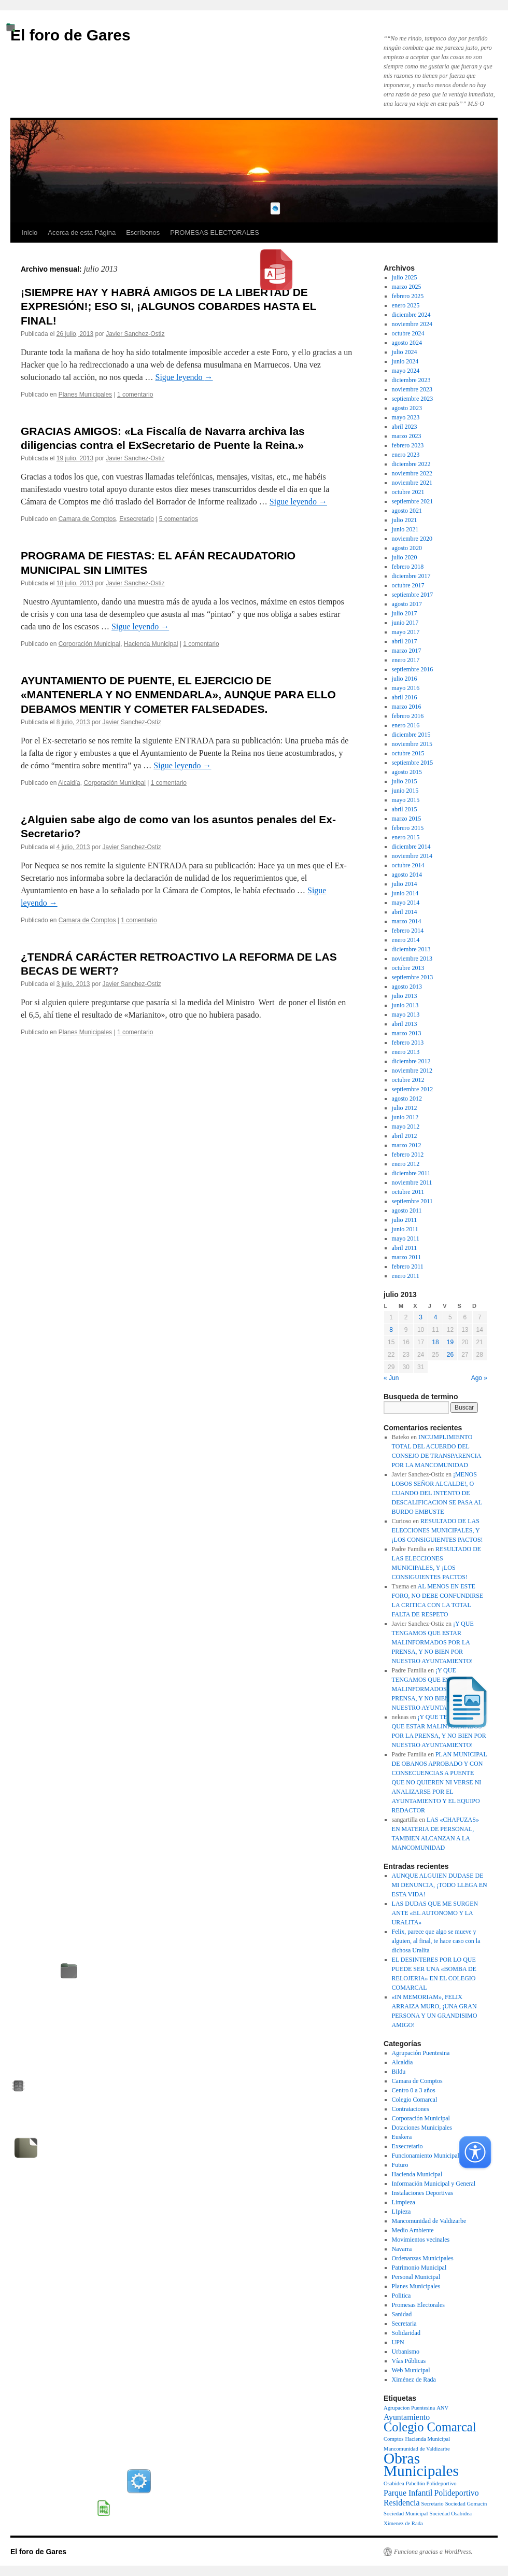  I want to click on open a libreoffice writer document, so click(467, 1702).